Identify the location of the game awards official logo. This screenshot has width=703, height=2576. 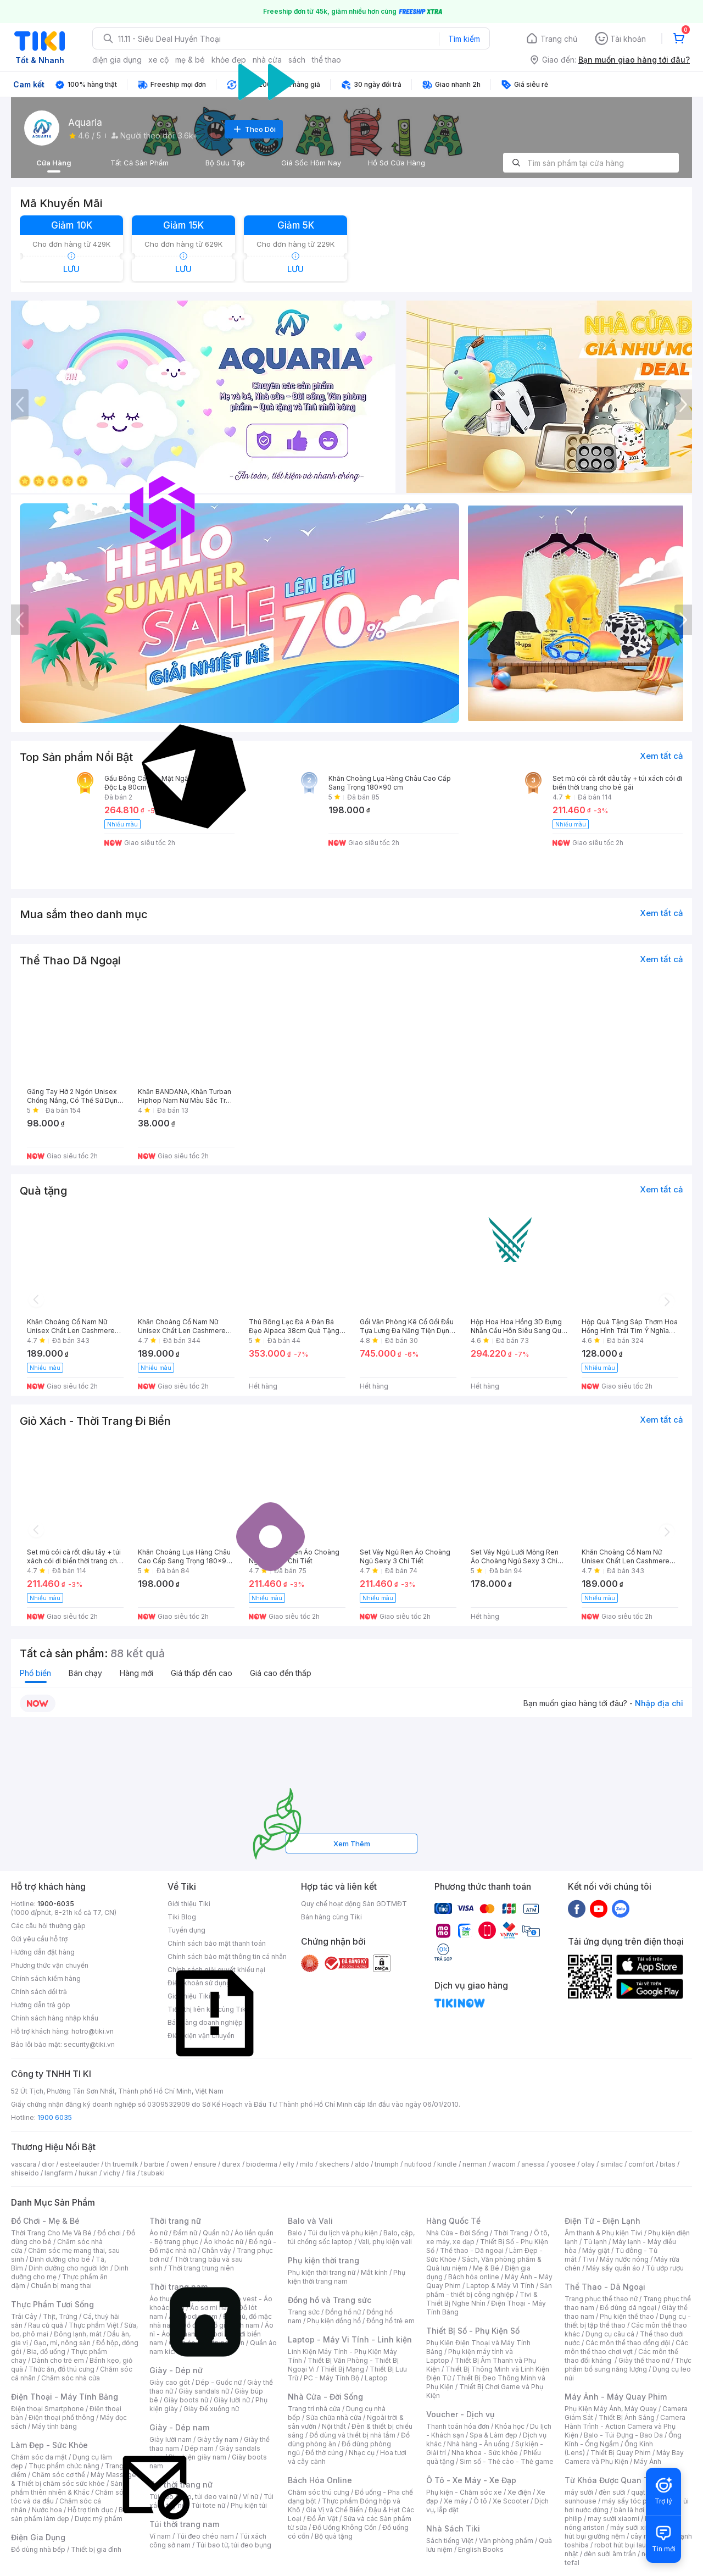
(510, 1240).